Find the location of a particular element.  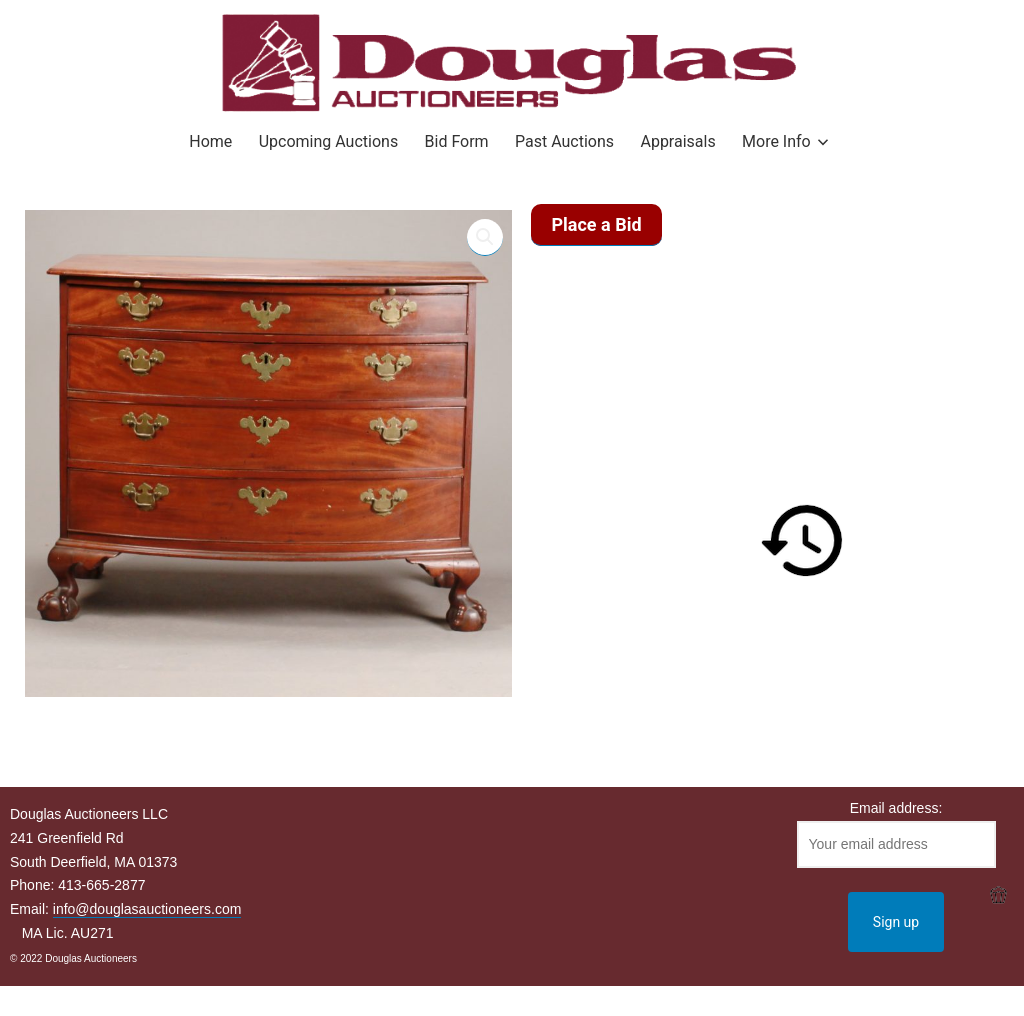

access movies or entertainment section is located at coordinates (998, 895).